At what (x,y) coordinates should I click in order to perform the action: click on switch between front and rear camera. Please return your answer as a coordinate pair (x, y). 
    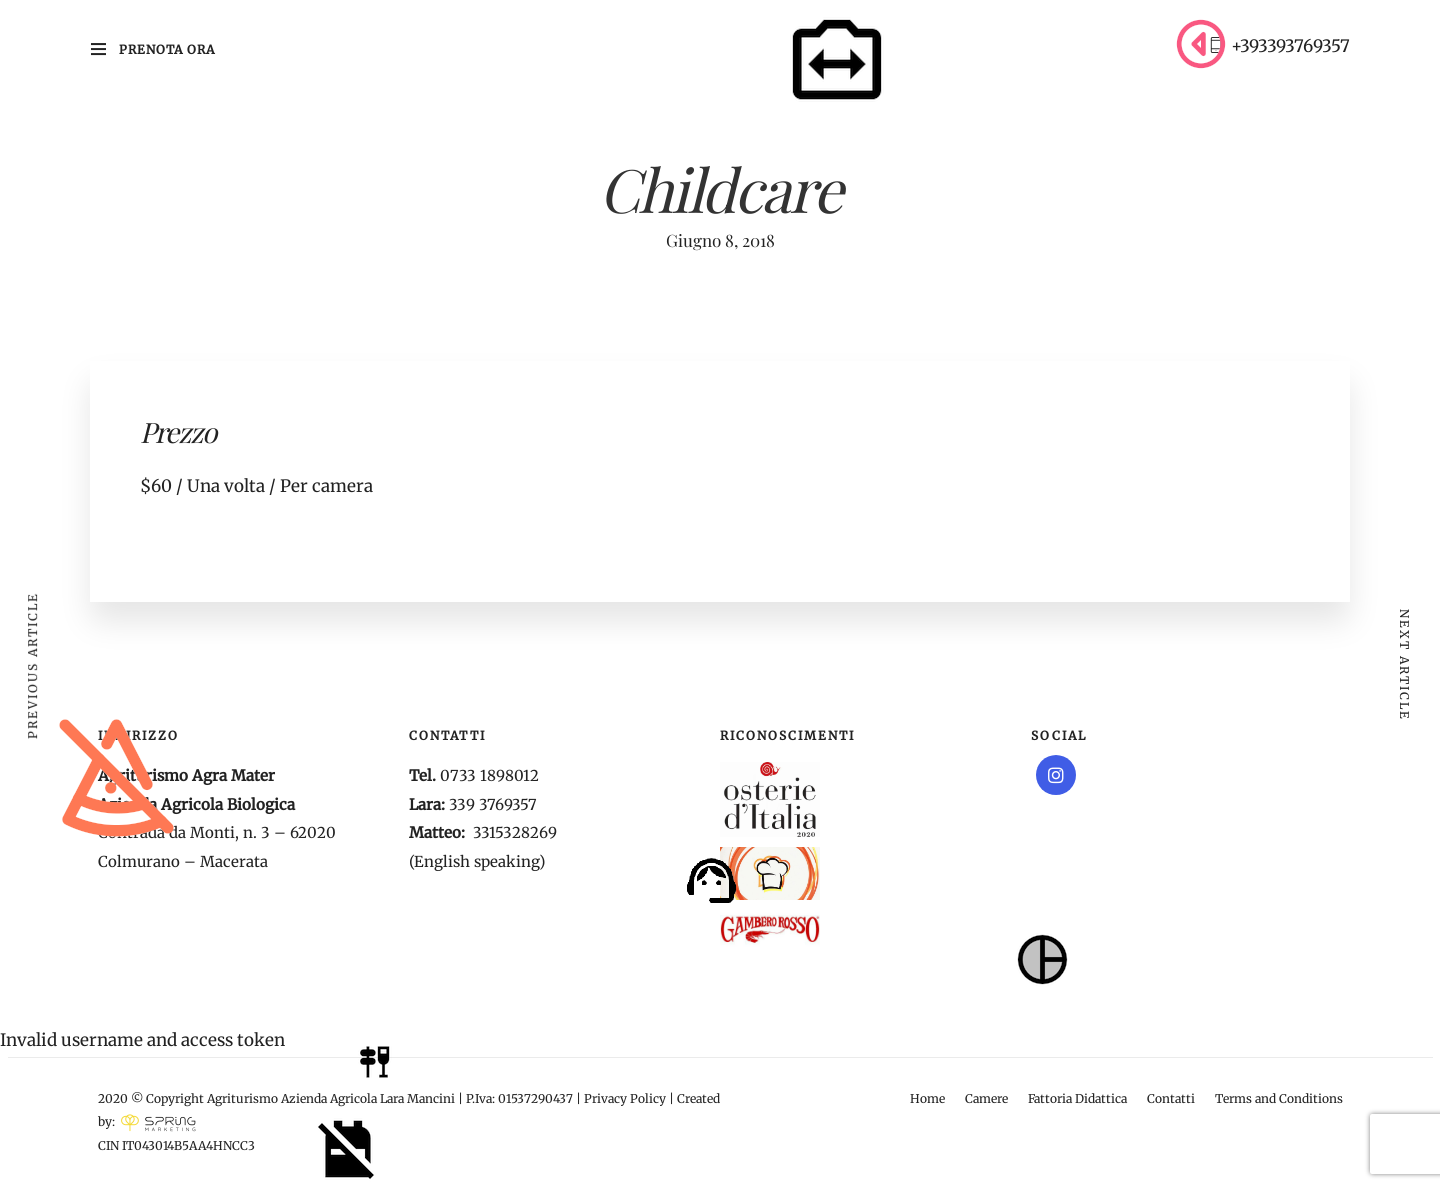
    Looking at the image, I should click on (837, 64).